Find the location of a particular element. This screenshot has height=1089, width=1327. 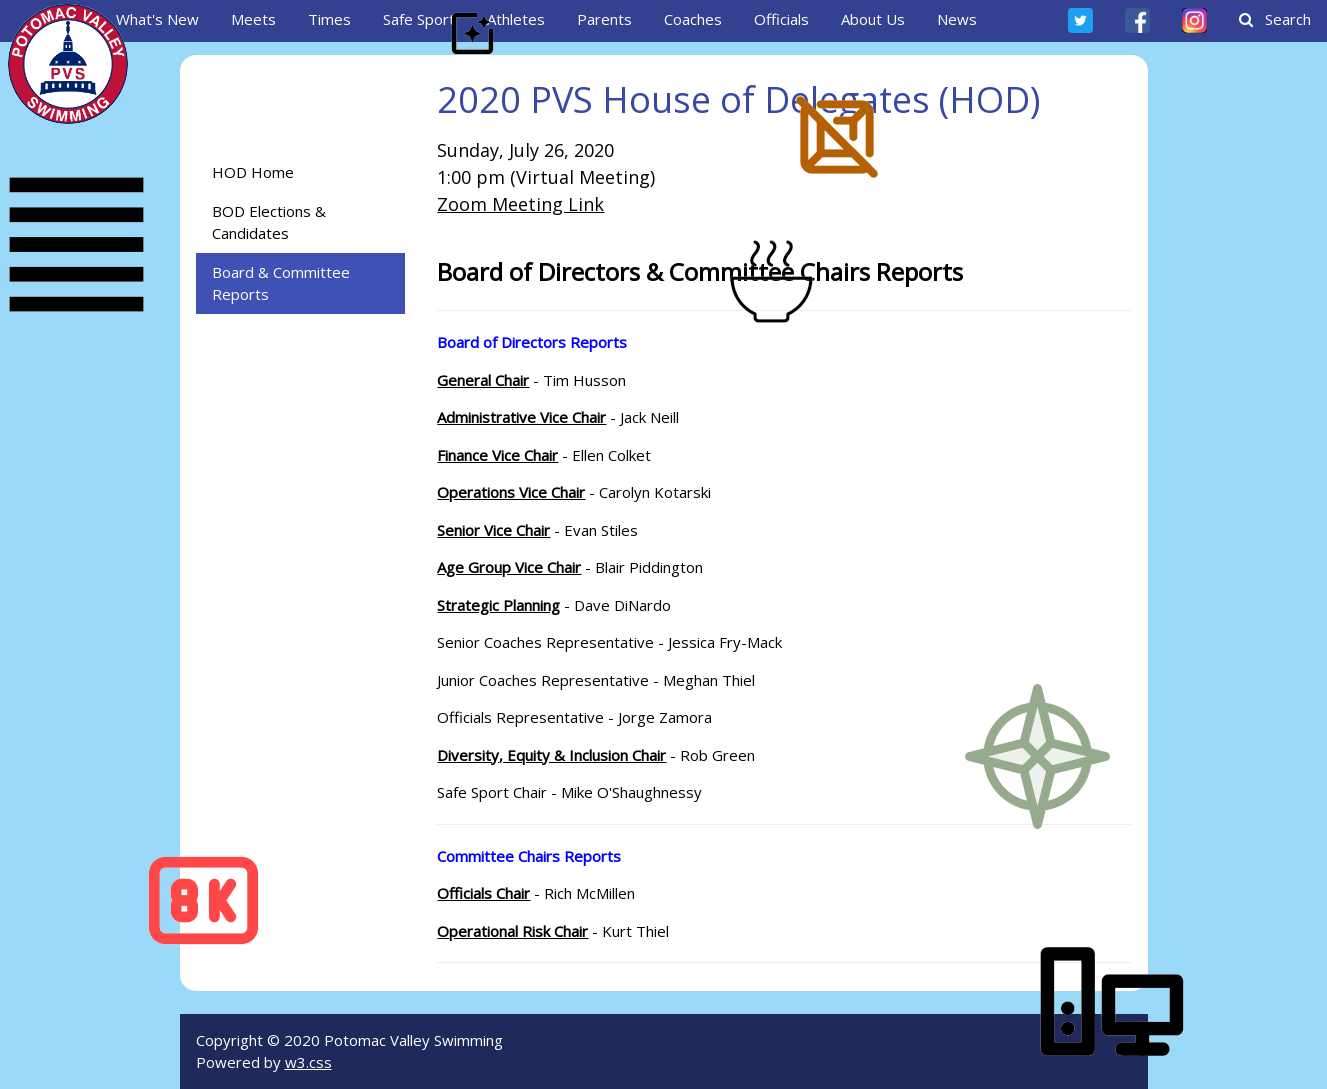

navigate or view map orientation is located at coordinates (1037, 756).